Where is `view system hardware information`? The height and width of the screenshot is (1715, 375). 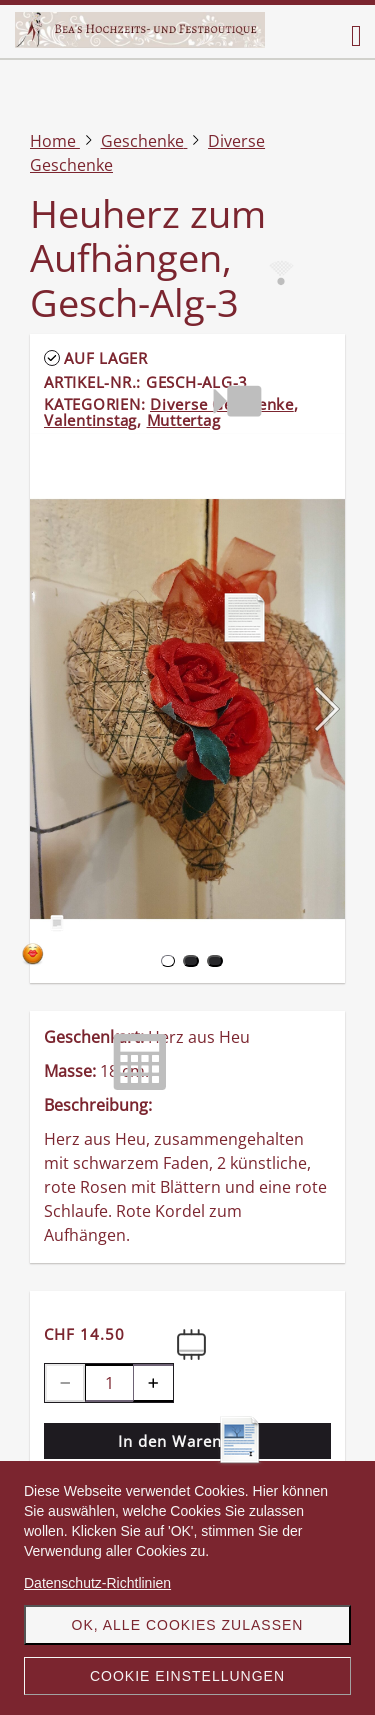 view system hardware information is located at coordinates (191, 1343).